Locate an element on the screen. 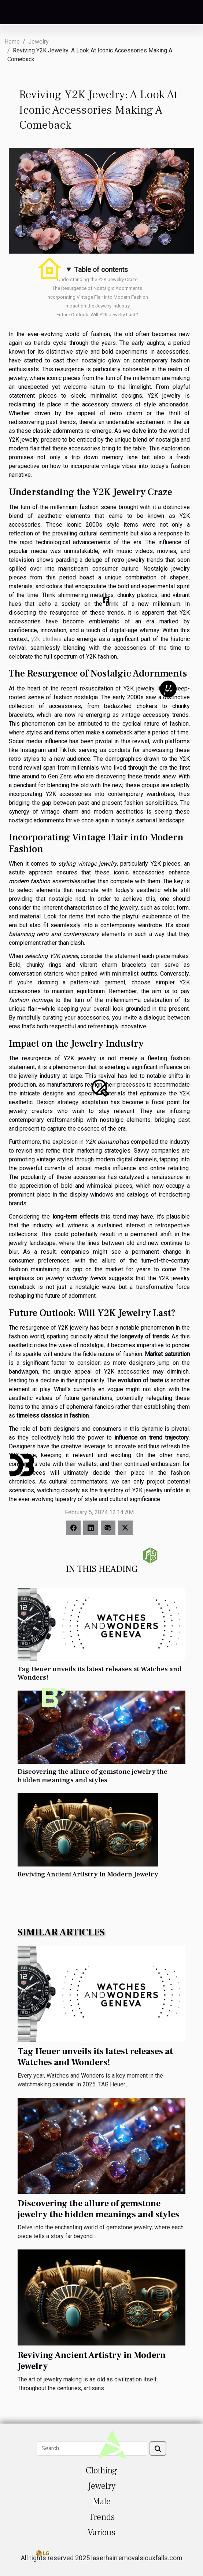 The width and height of the screenshot is (203, 2576). link to facebook profile or page is located at coordinates (106, 600).